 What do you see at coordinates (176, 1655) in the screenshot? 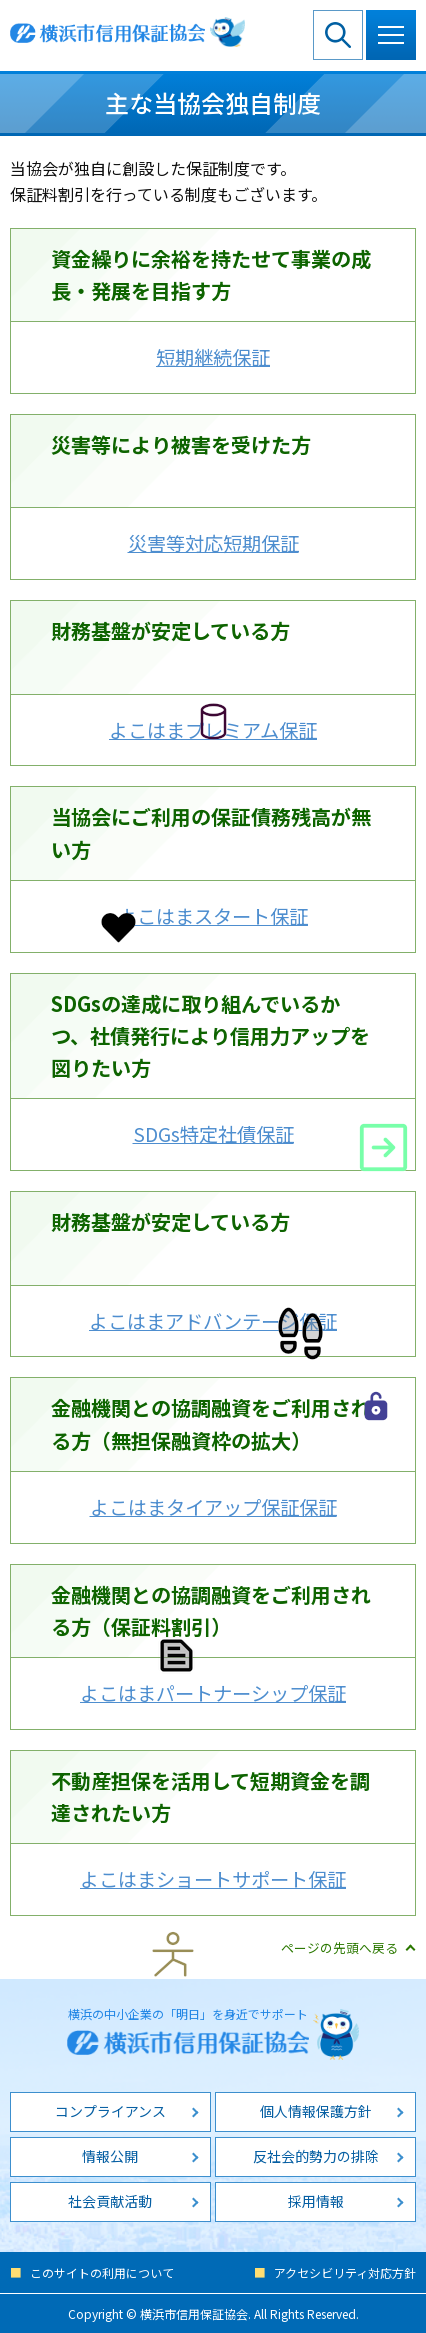
I see `view text document or snippet` at bounding box center [176, 1655].